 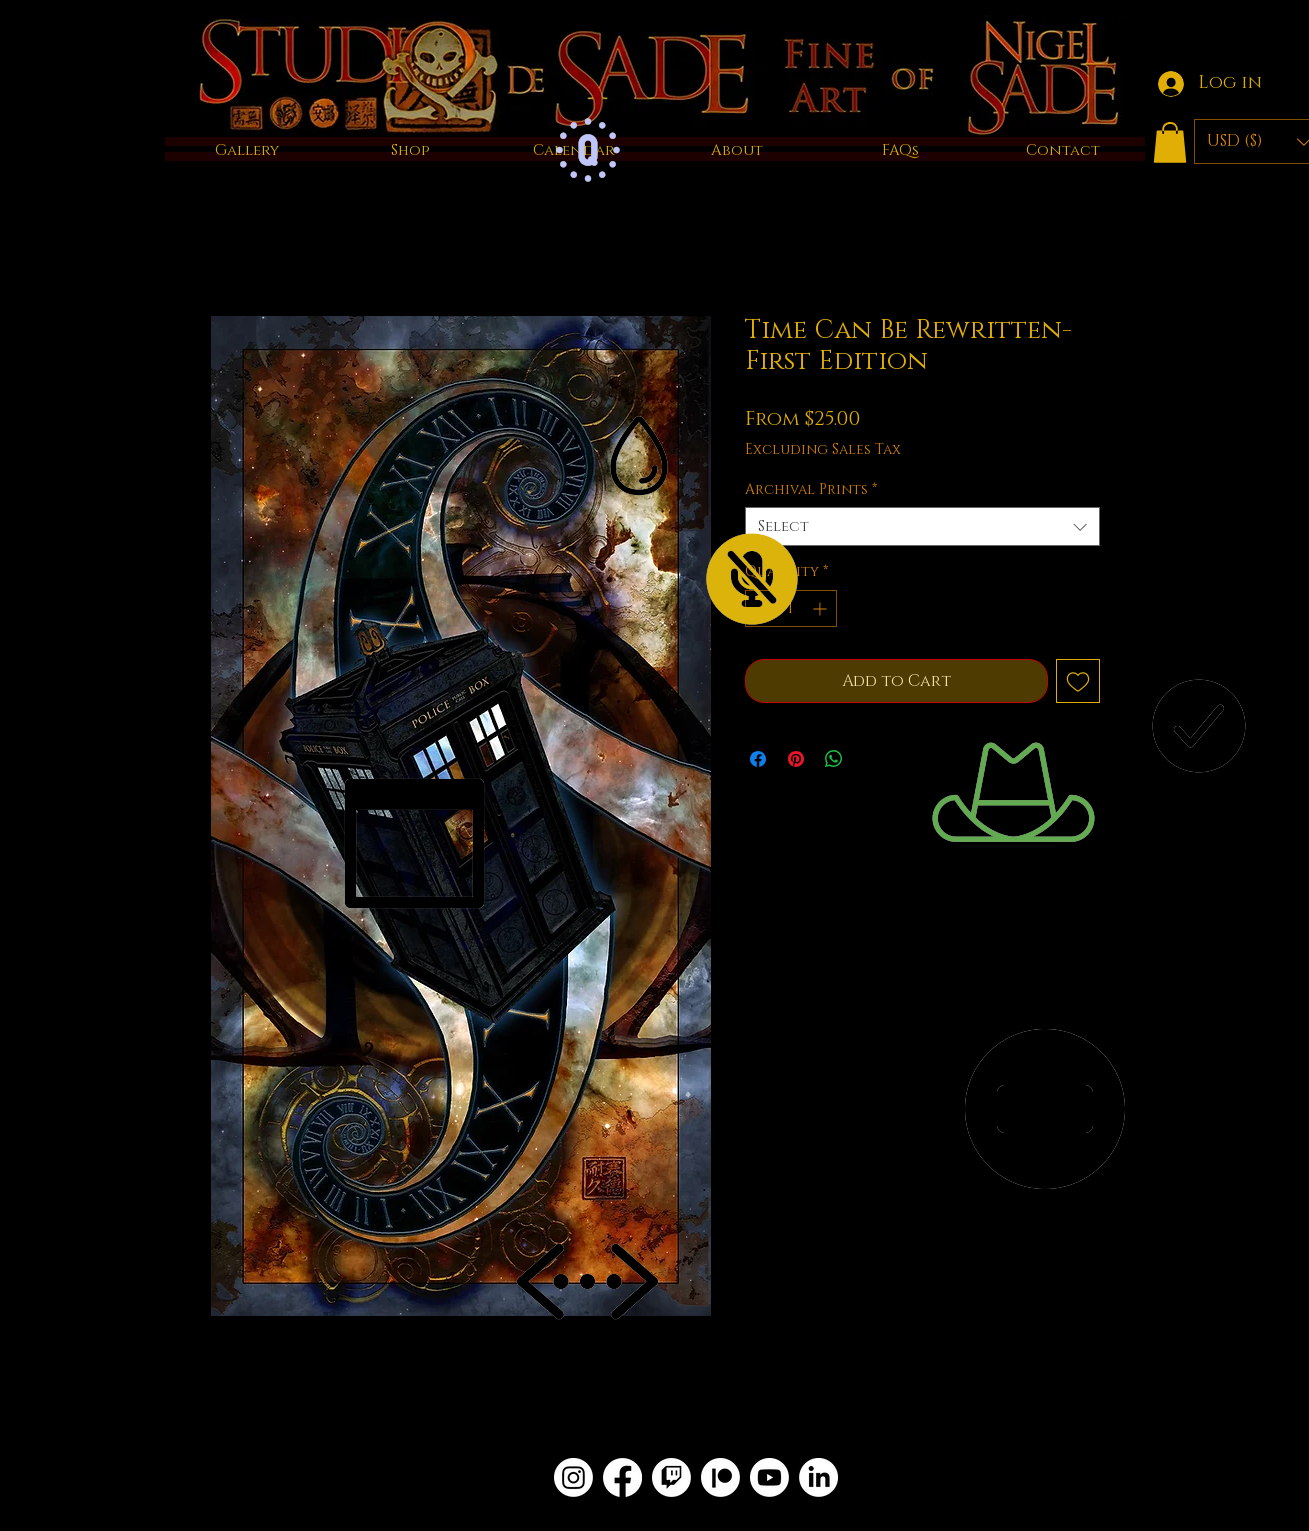 I want to click on open browser or web application, so click(x=414, y=843).